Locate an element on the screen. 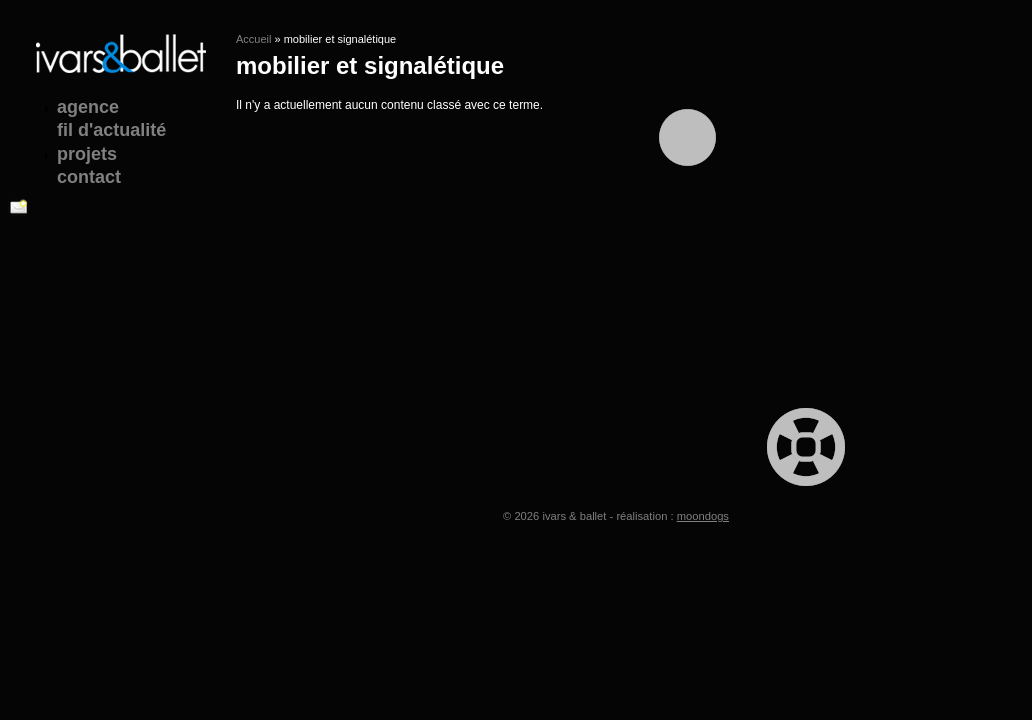 The width and height of the screenshot is (1032, 720). start recording audio or video is located at coordinates (687, 137).